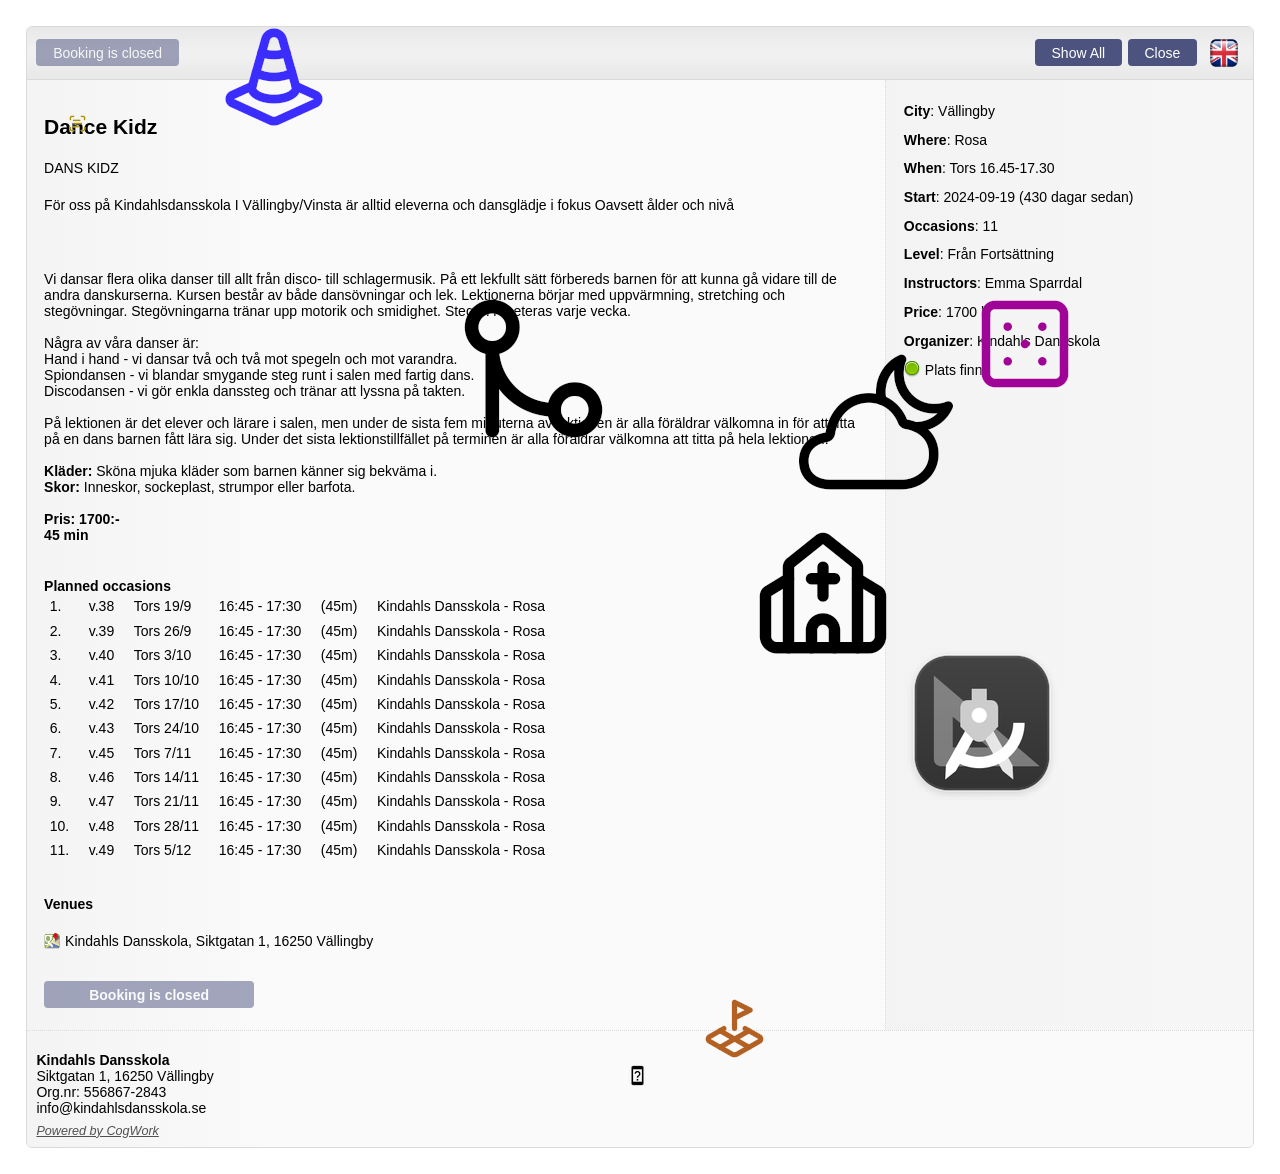  What do you see at coordinates (823, 596) in the screenshot?
I see `view nearby churches or places of worship` at bounding box center [823, 596].